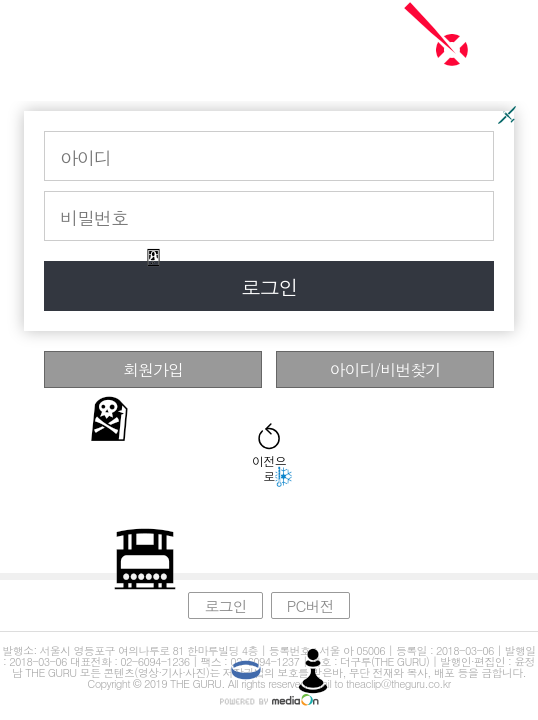 Image resolution: width=538 pixels, height=720 pixels. Describe the element at coordinates (246, 670) in the screenshot. I see `equip a ring item to your character` at that location.